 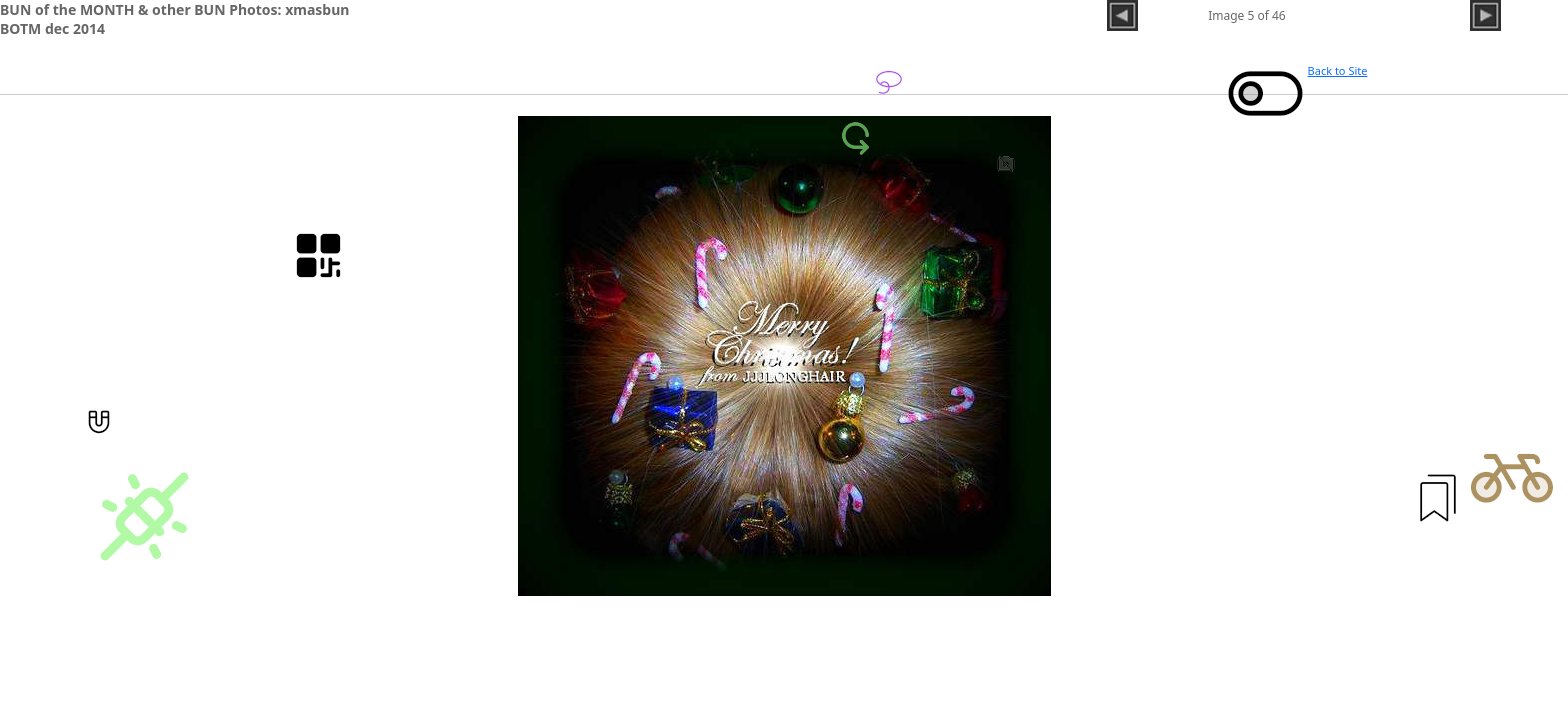 I want to click on redo or repeat the previous action, so click(x=855, y=138).